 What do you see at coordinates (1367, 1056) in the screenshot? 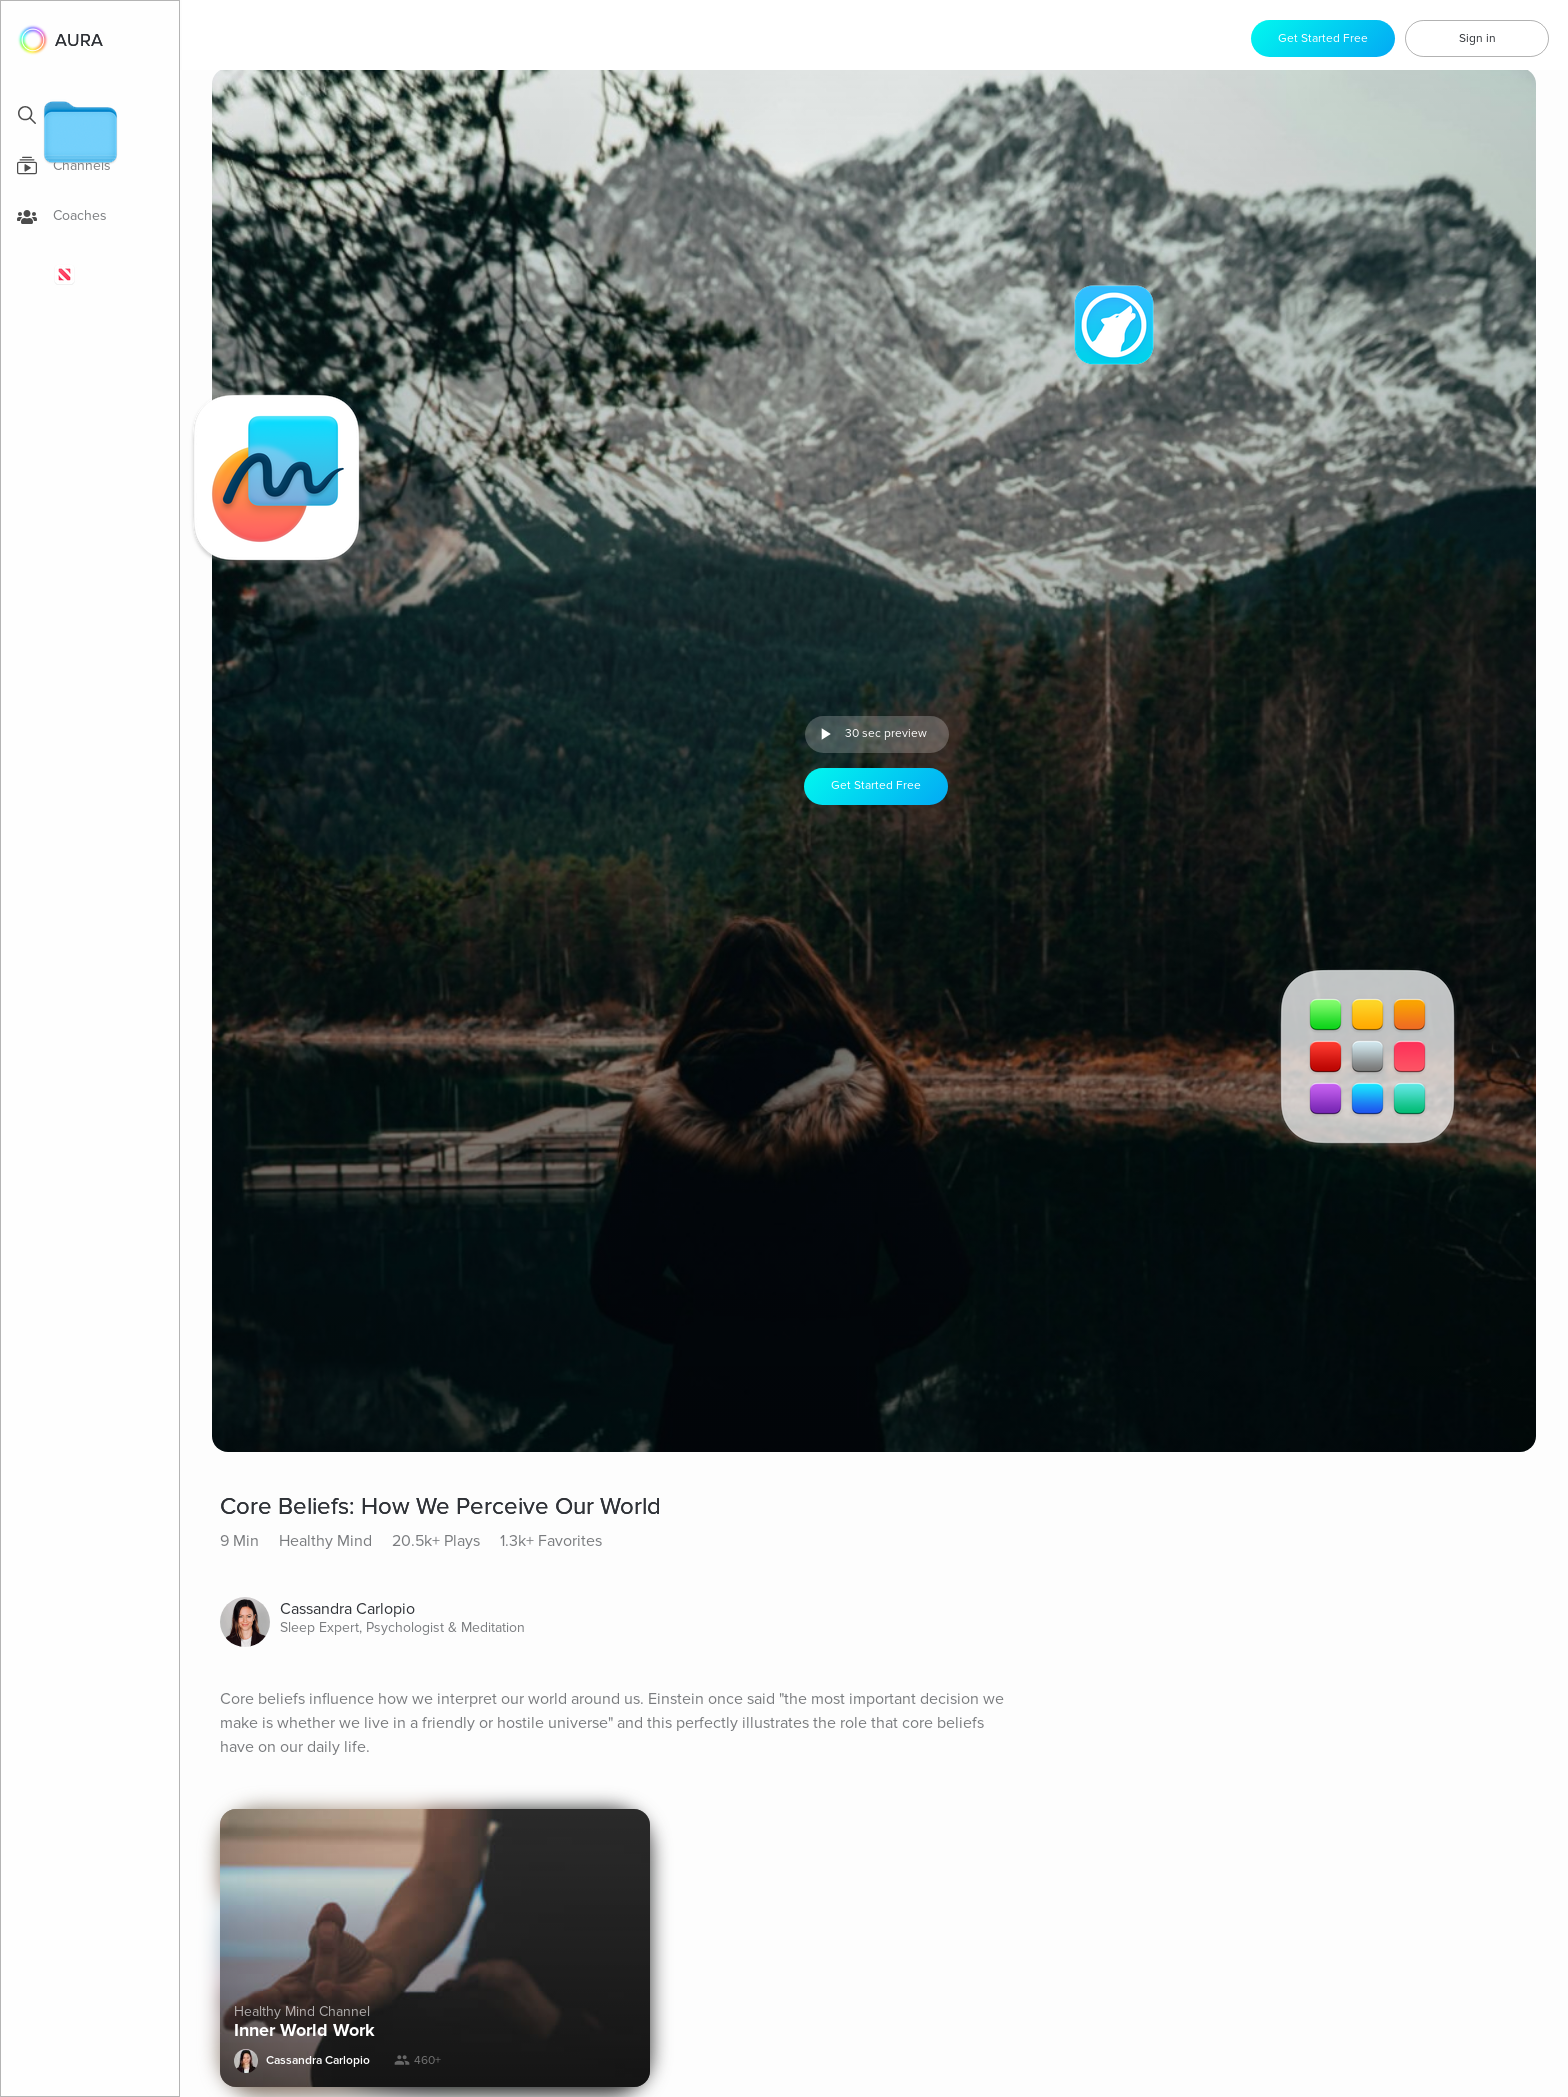
I see `open Launchpad to view all applications` at bounding box center [1367, 1056].